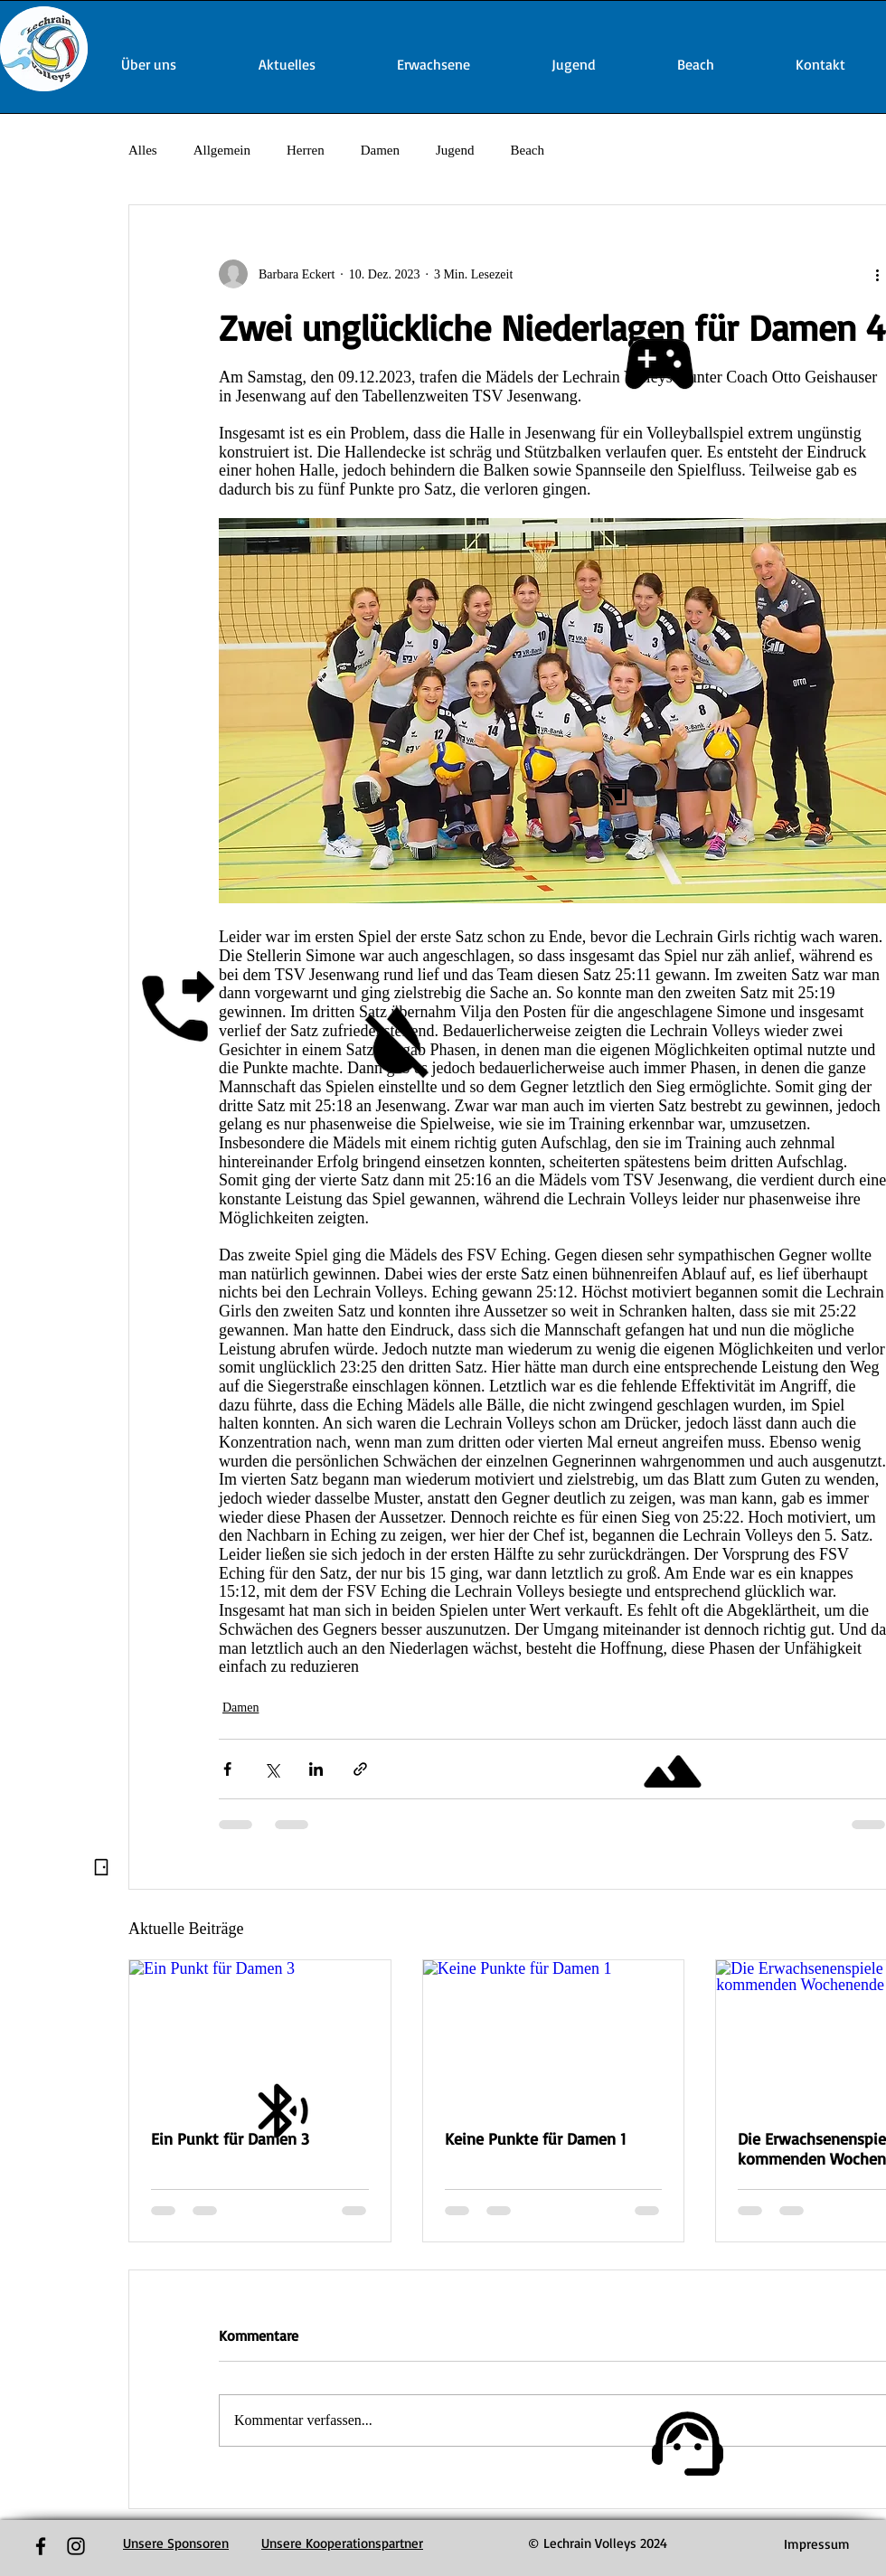 Image resolution: width=886 pixels, height=2576 pixels. I want to click on indicates a forwarded call, so click(174, 1008).